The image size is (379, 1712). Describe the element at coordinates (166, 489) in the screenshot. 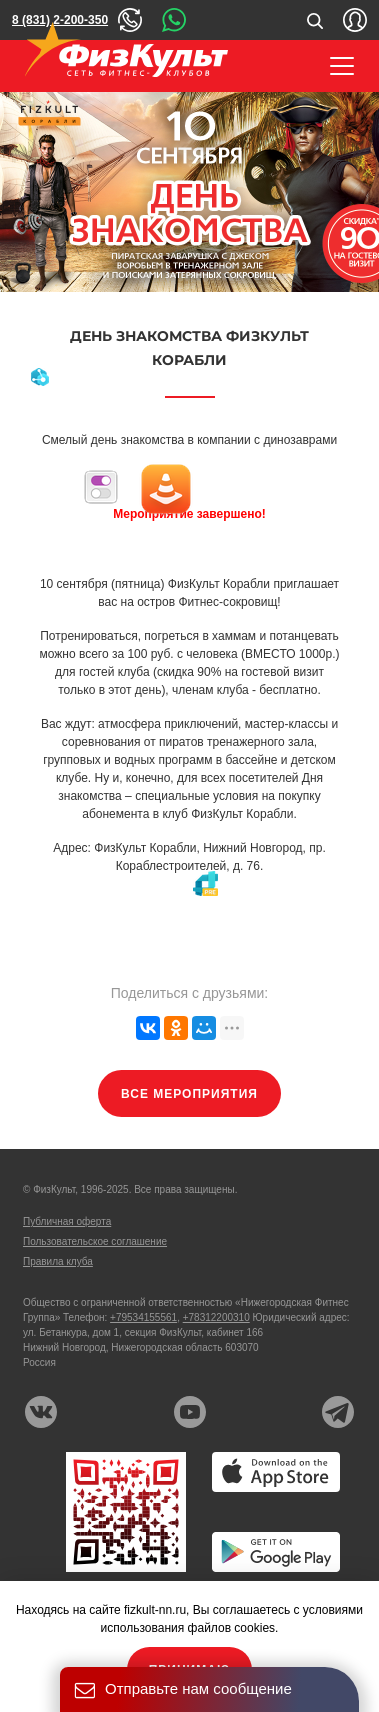

I see `open VLC media player` at that location.